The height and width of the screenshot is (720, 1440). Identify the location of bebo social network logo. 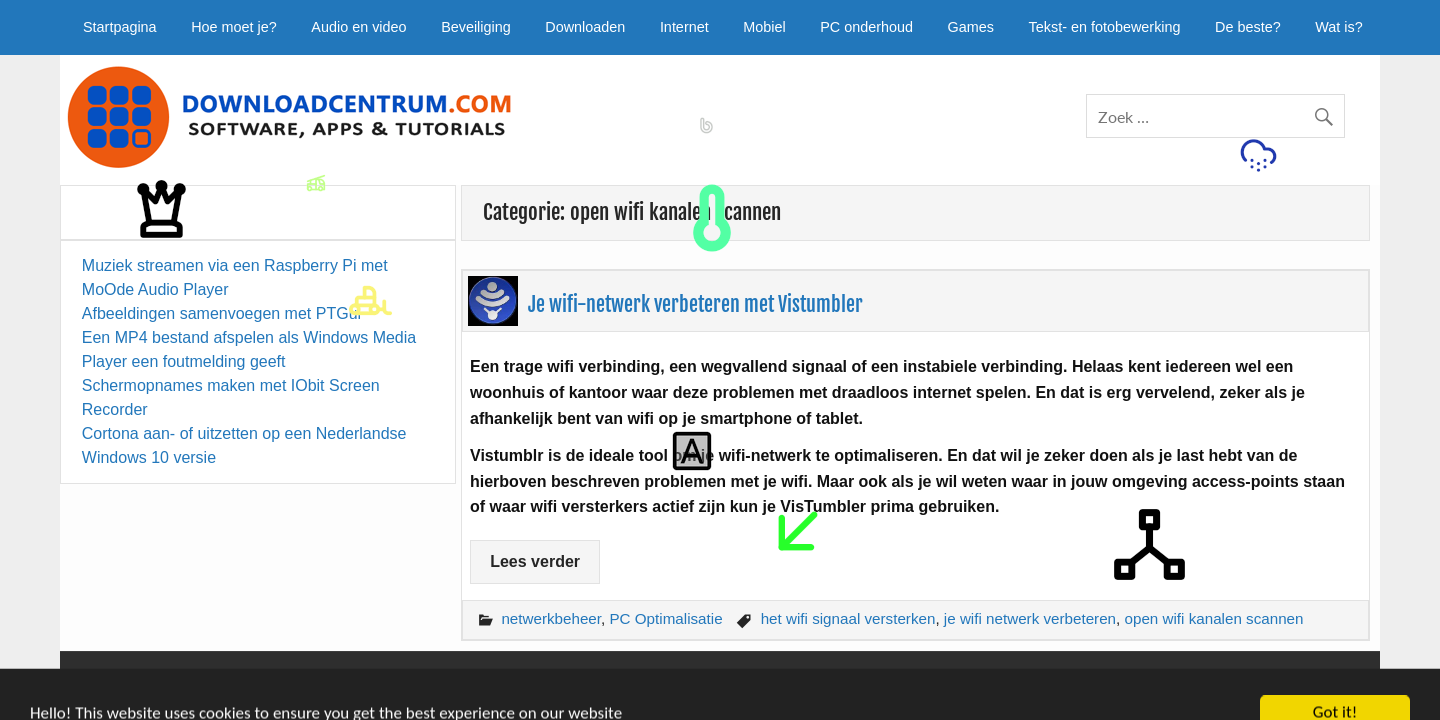
(706, 125).